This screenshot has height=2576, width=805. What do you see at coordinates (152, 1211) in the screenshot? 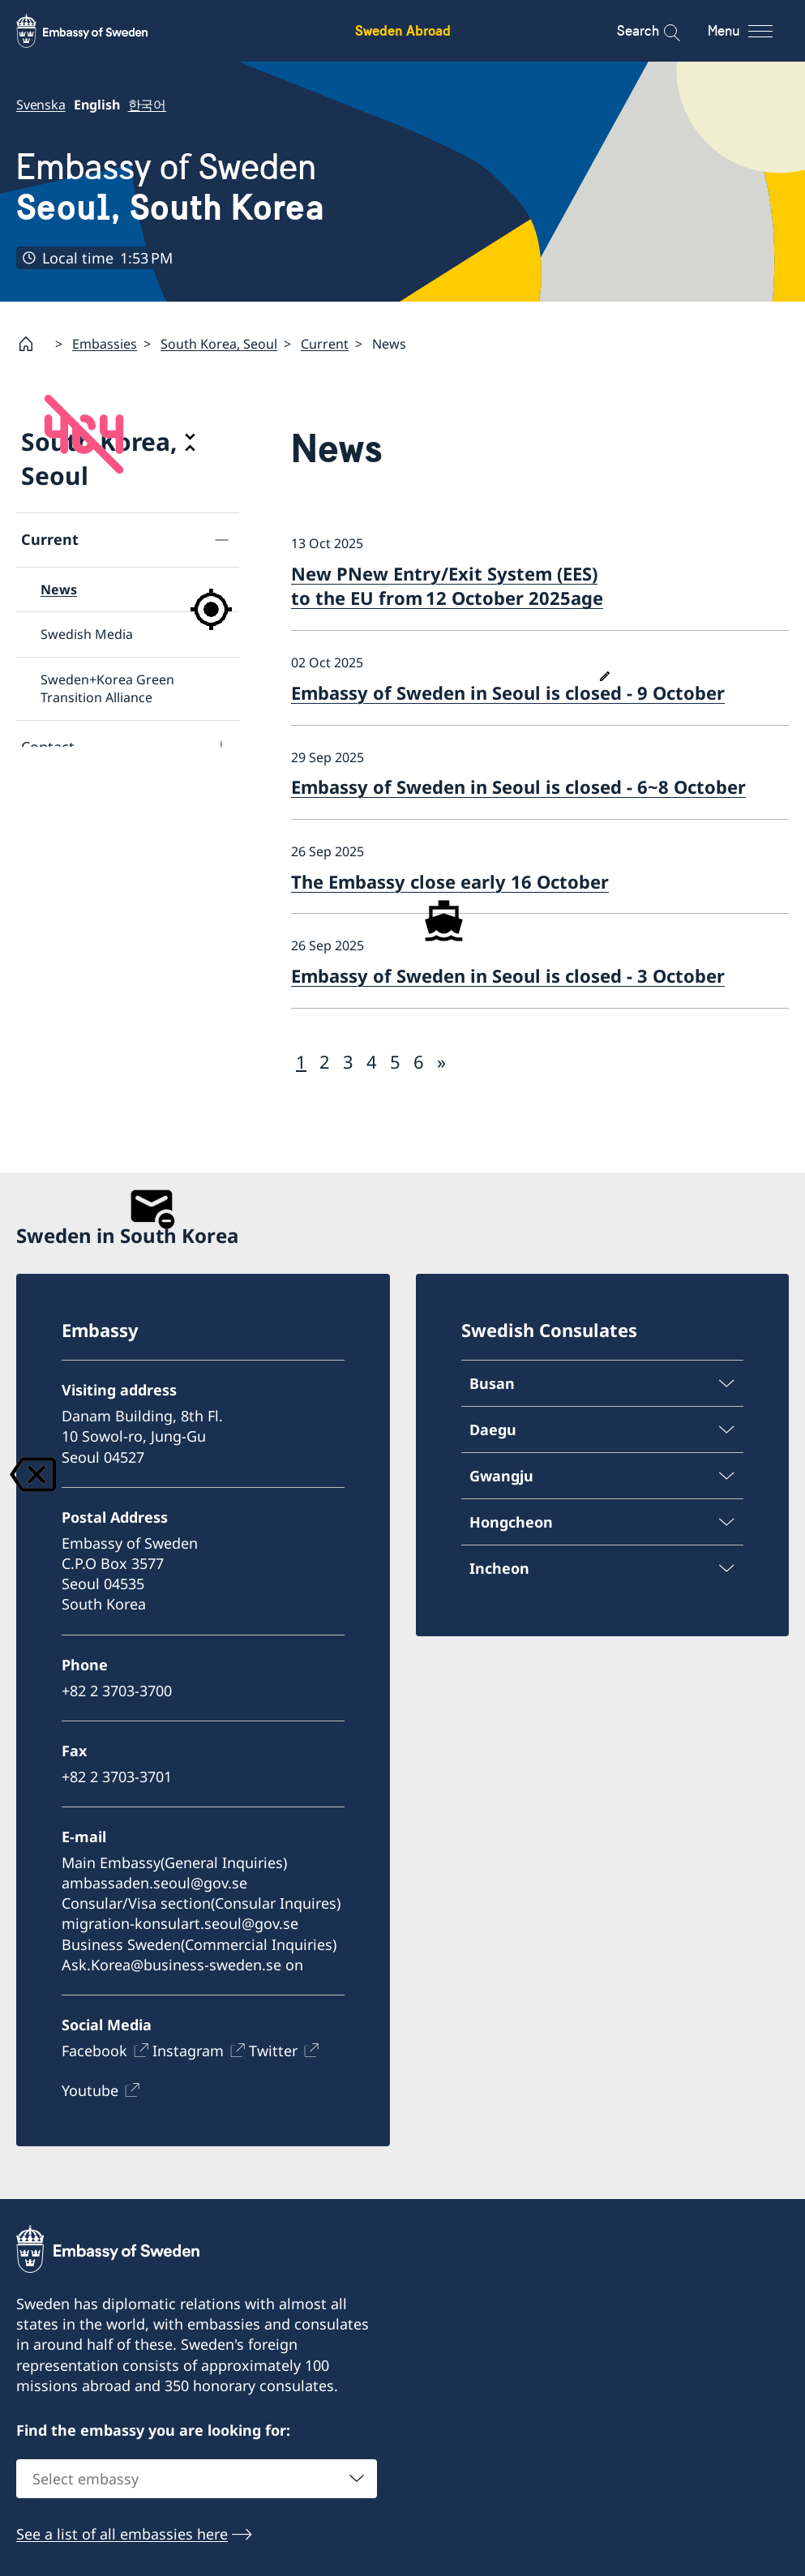
I see `unsubscribe from email notifications` at bounding box center [152, 1211].